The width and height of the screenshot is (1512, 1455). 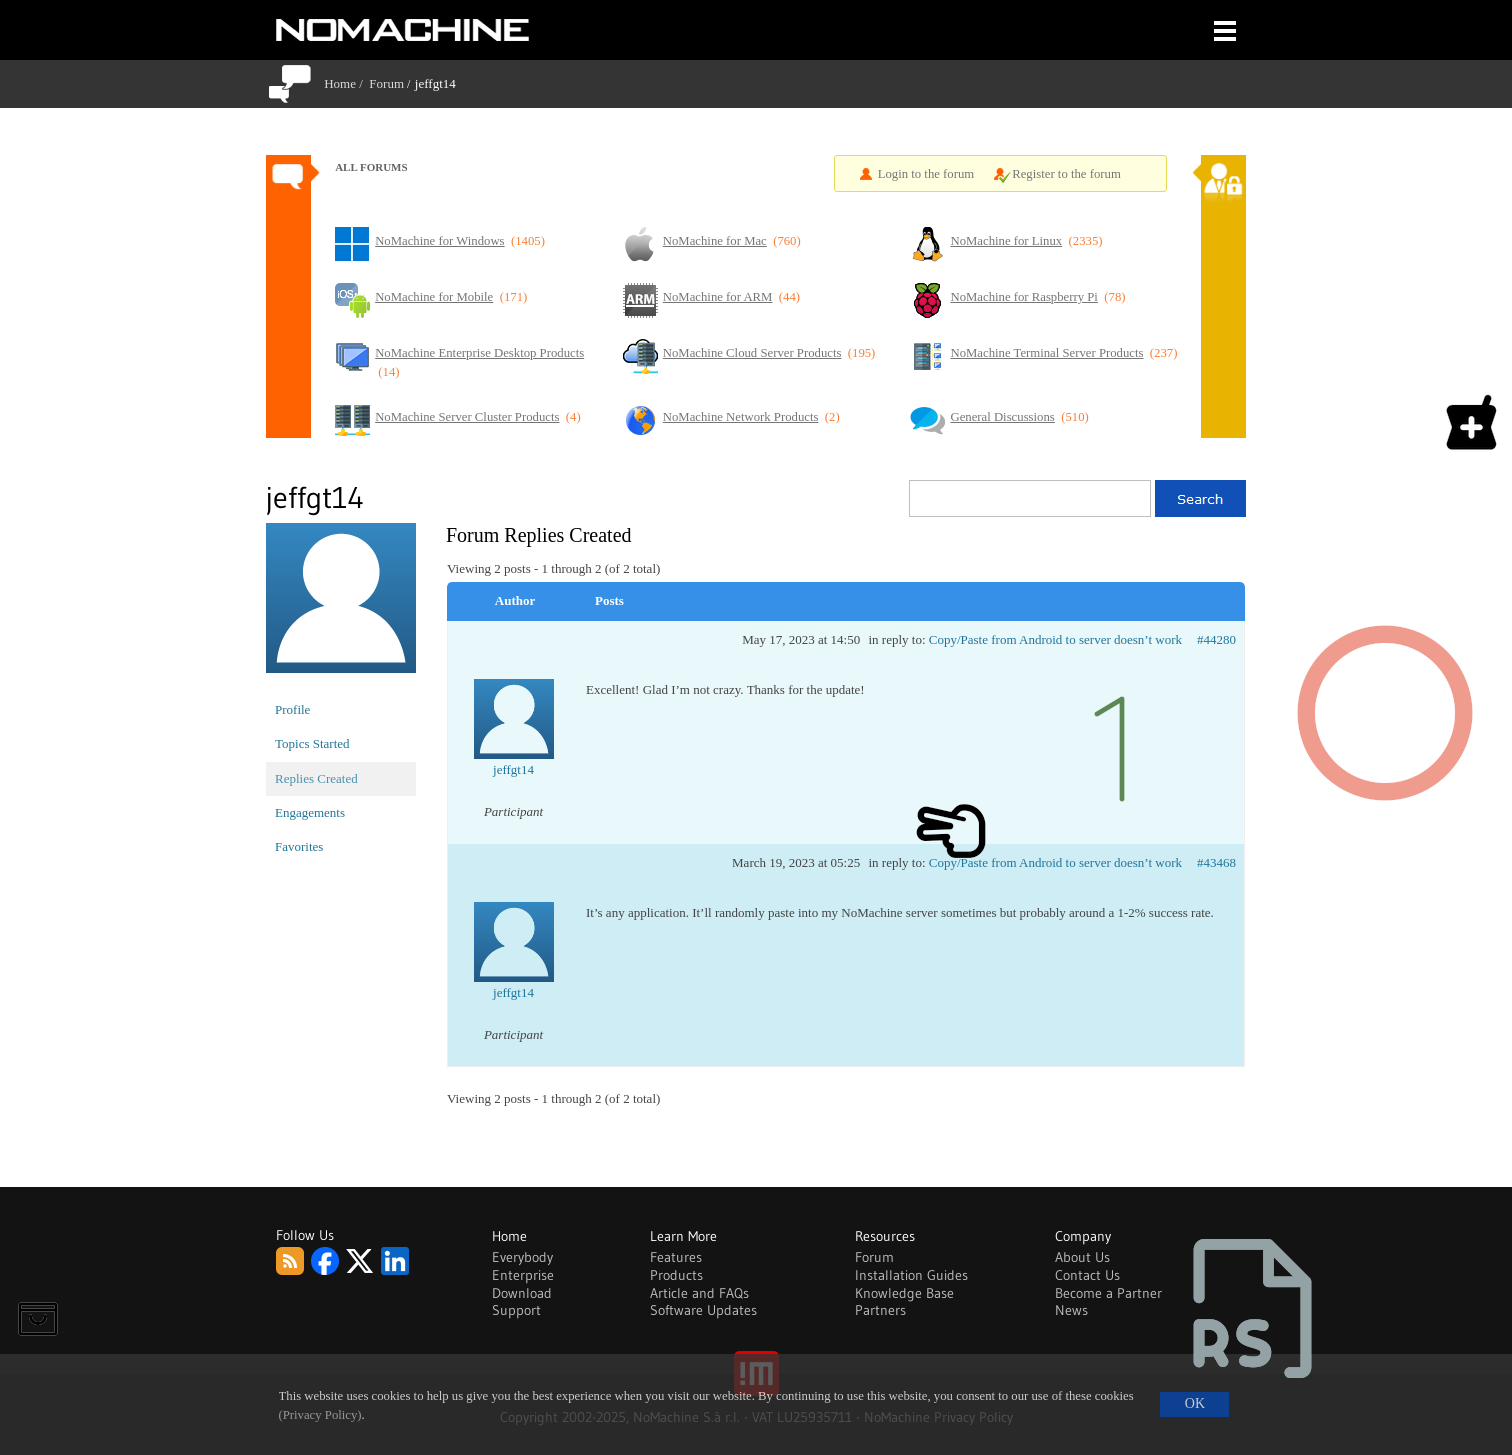 I want to click on a Rust source code file, so click(x=1252, y=1308).